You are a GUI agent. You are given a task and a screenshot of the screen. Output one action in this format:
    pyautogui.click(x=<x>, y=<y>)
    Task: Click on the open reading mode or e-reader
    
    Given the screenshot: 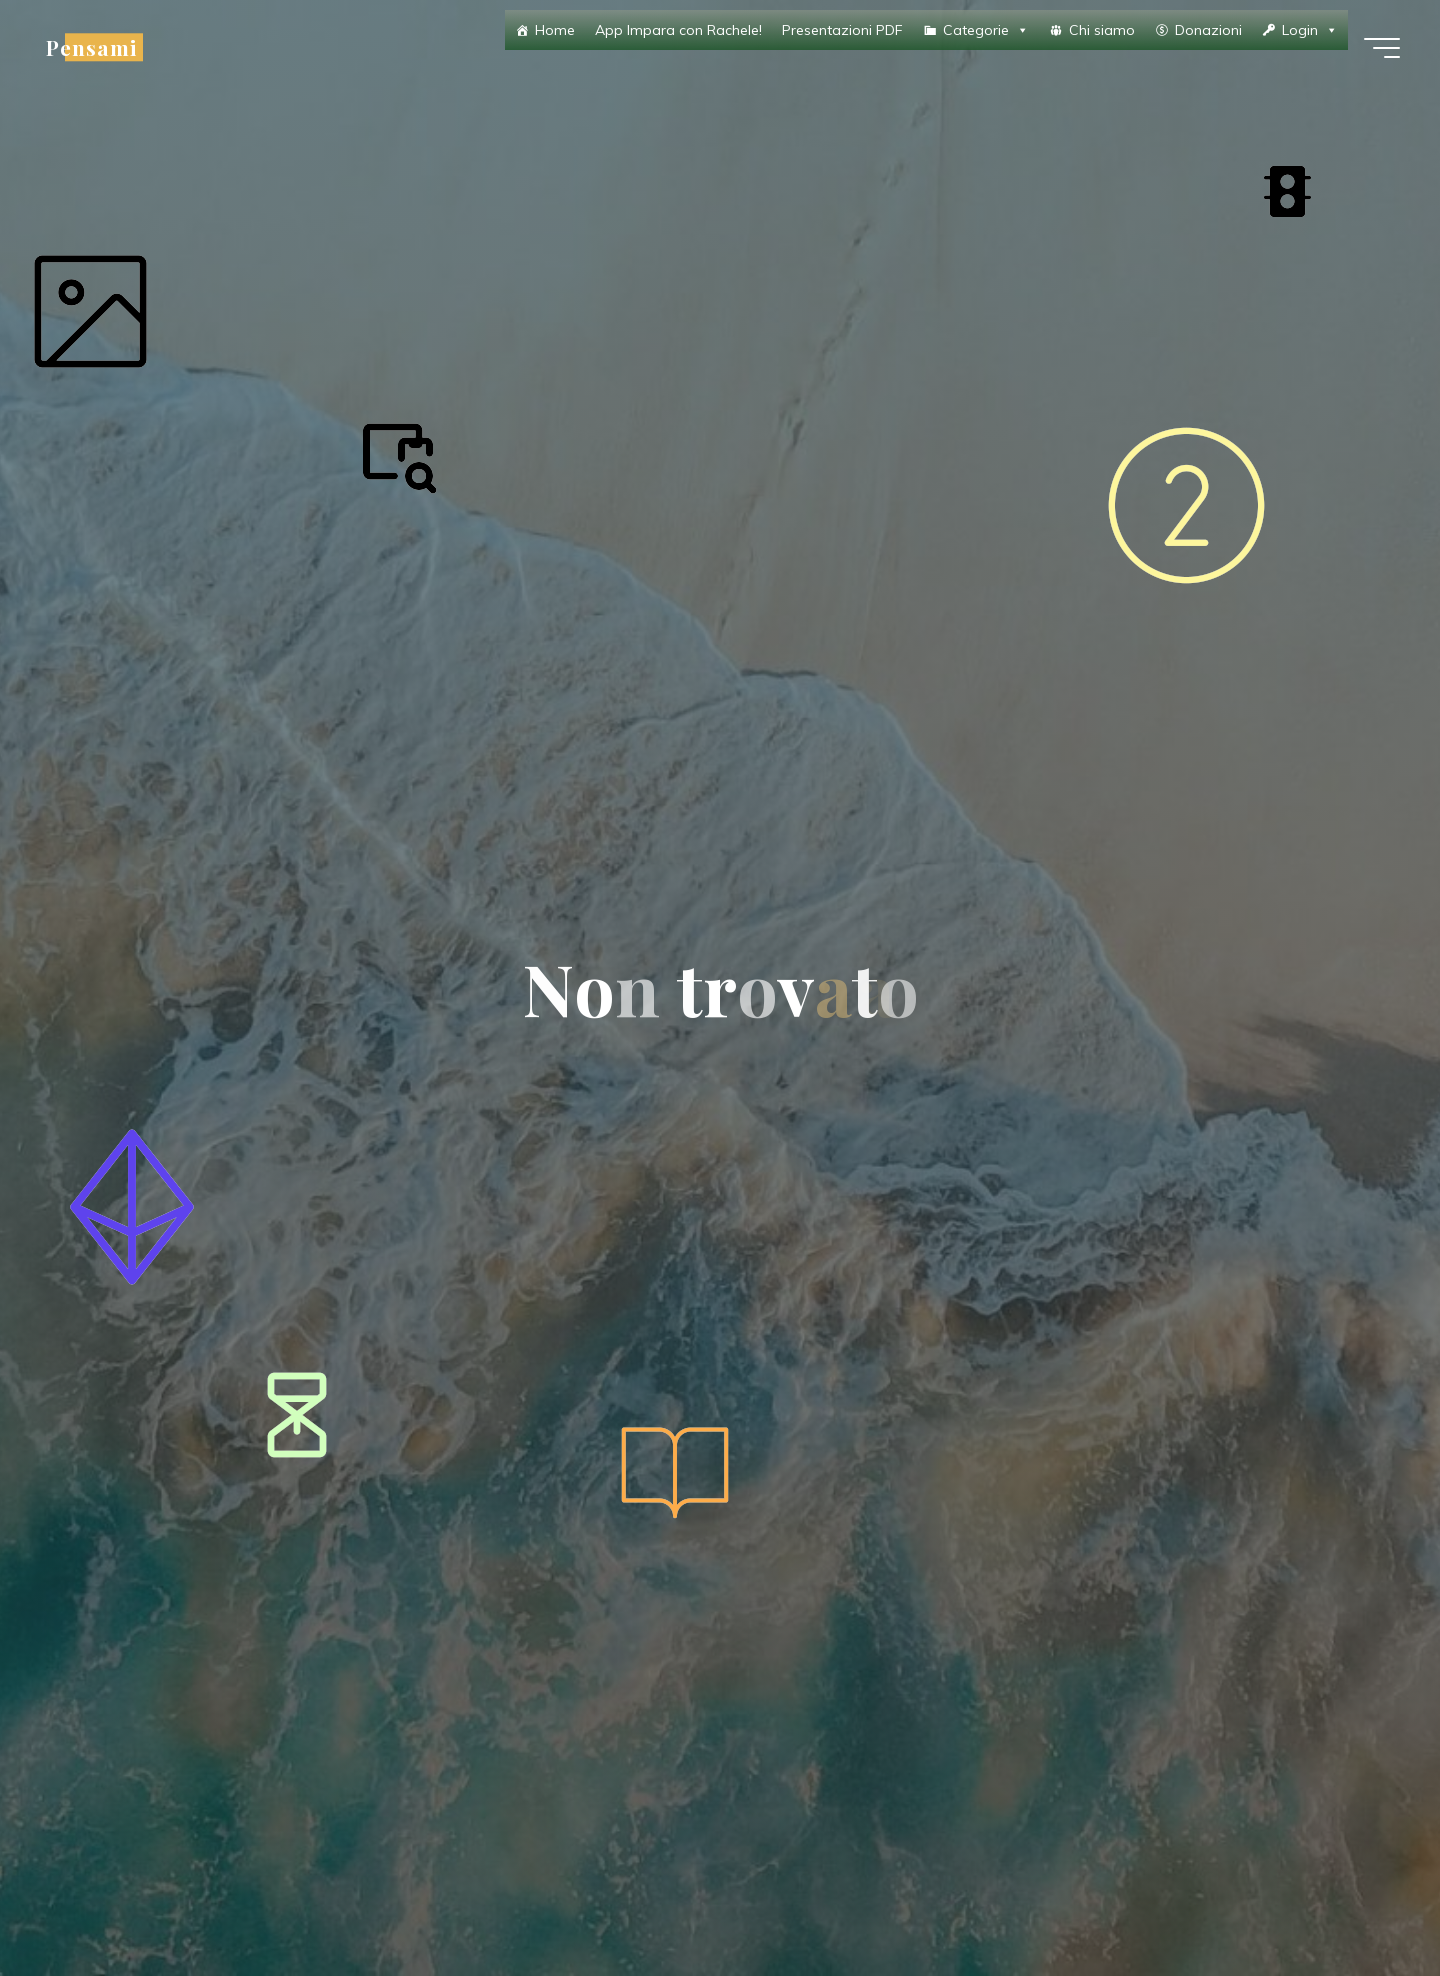 What is the action you would take?
    pyautogui.click(x=675, y=1465)
    